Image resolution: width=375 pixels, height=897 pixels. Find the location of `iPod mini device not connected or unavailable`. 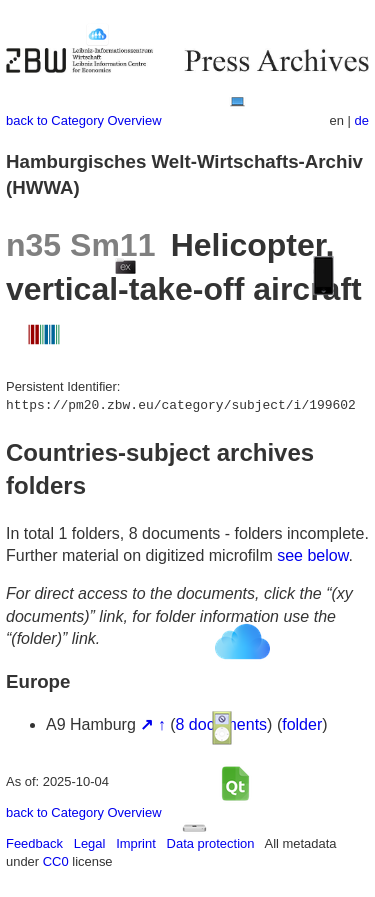

iPod mini device not connected or unavailable is located at coordinates (222, 728).